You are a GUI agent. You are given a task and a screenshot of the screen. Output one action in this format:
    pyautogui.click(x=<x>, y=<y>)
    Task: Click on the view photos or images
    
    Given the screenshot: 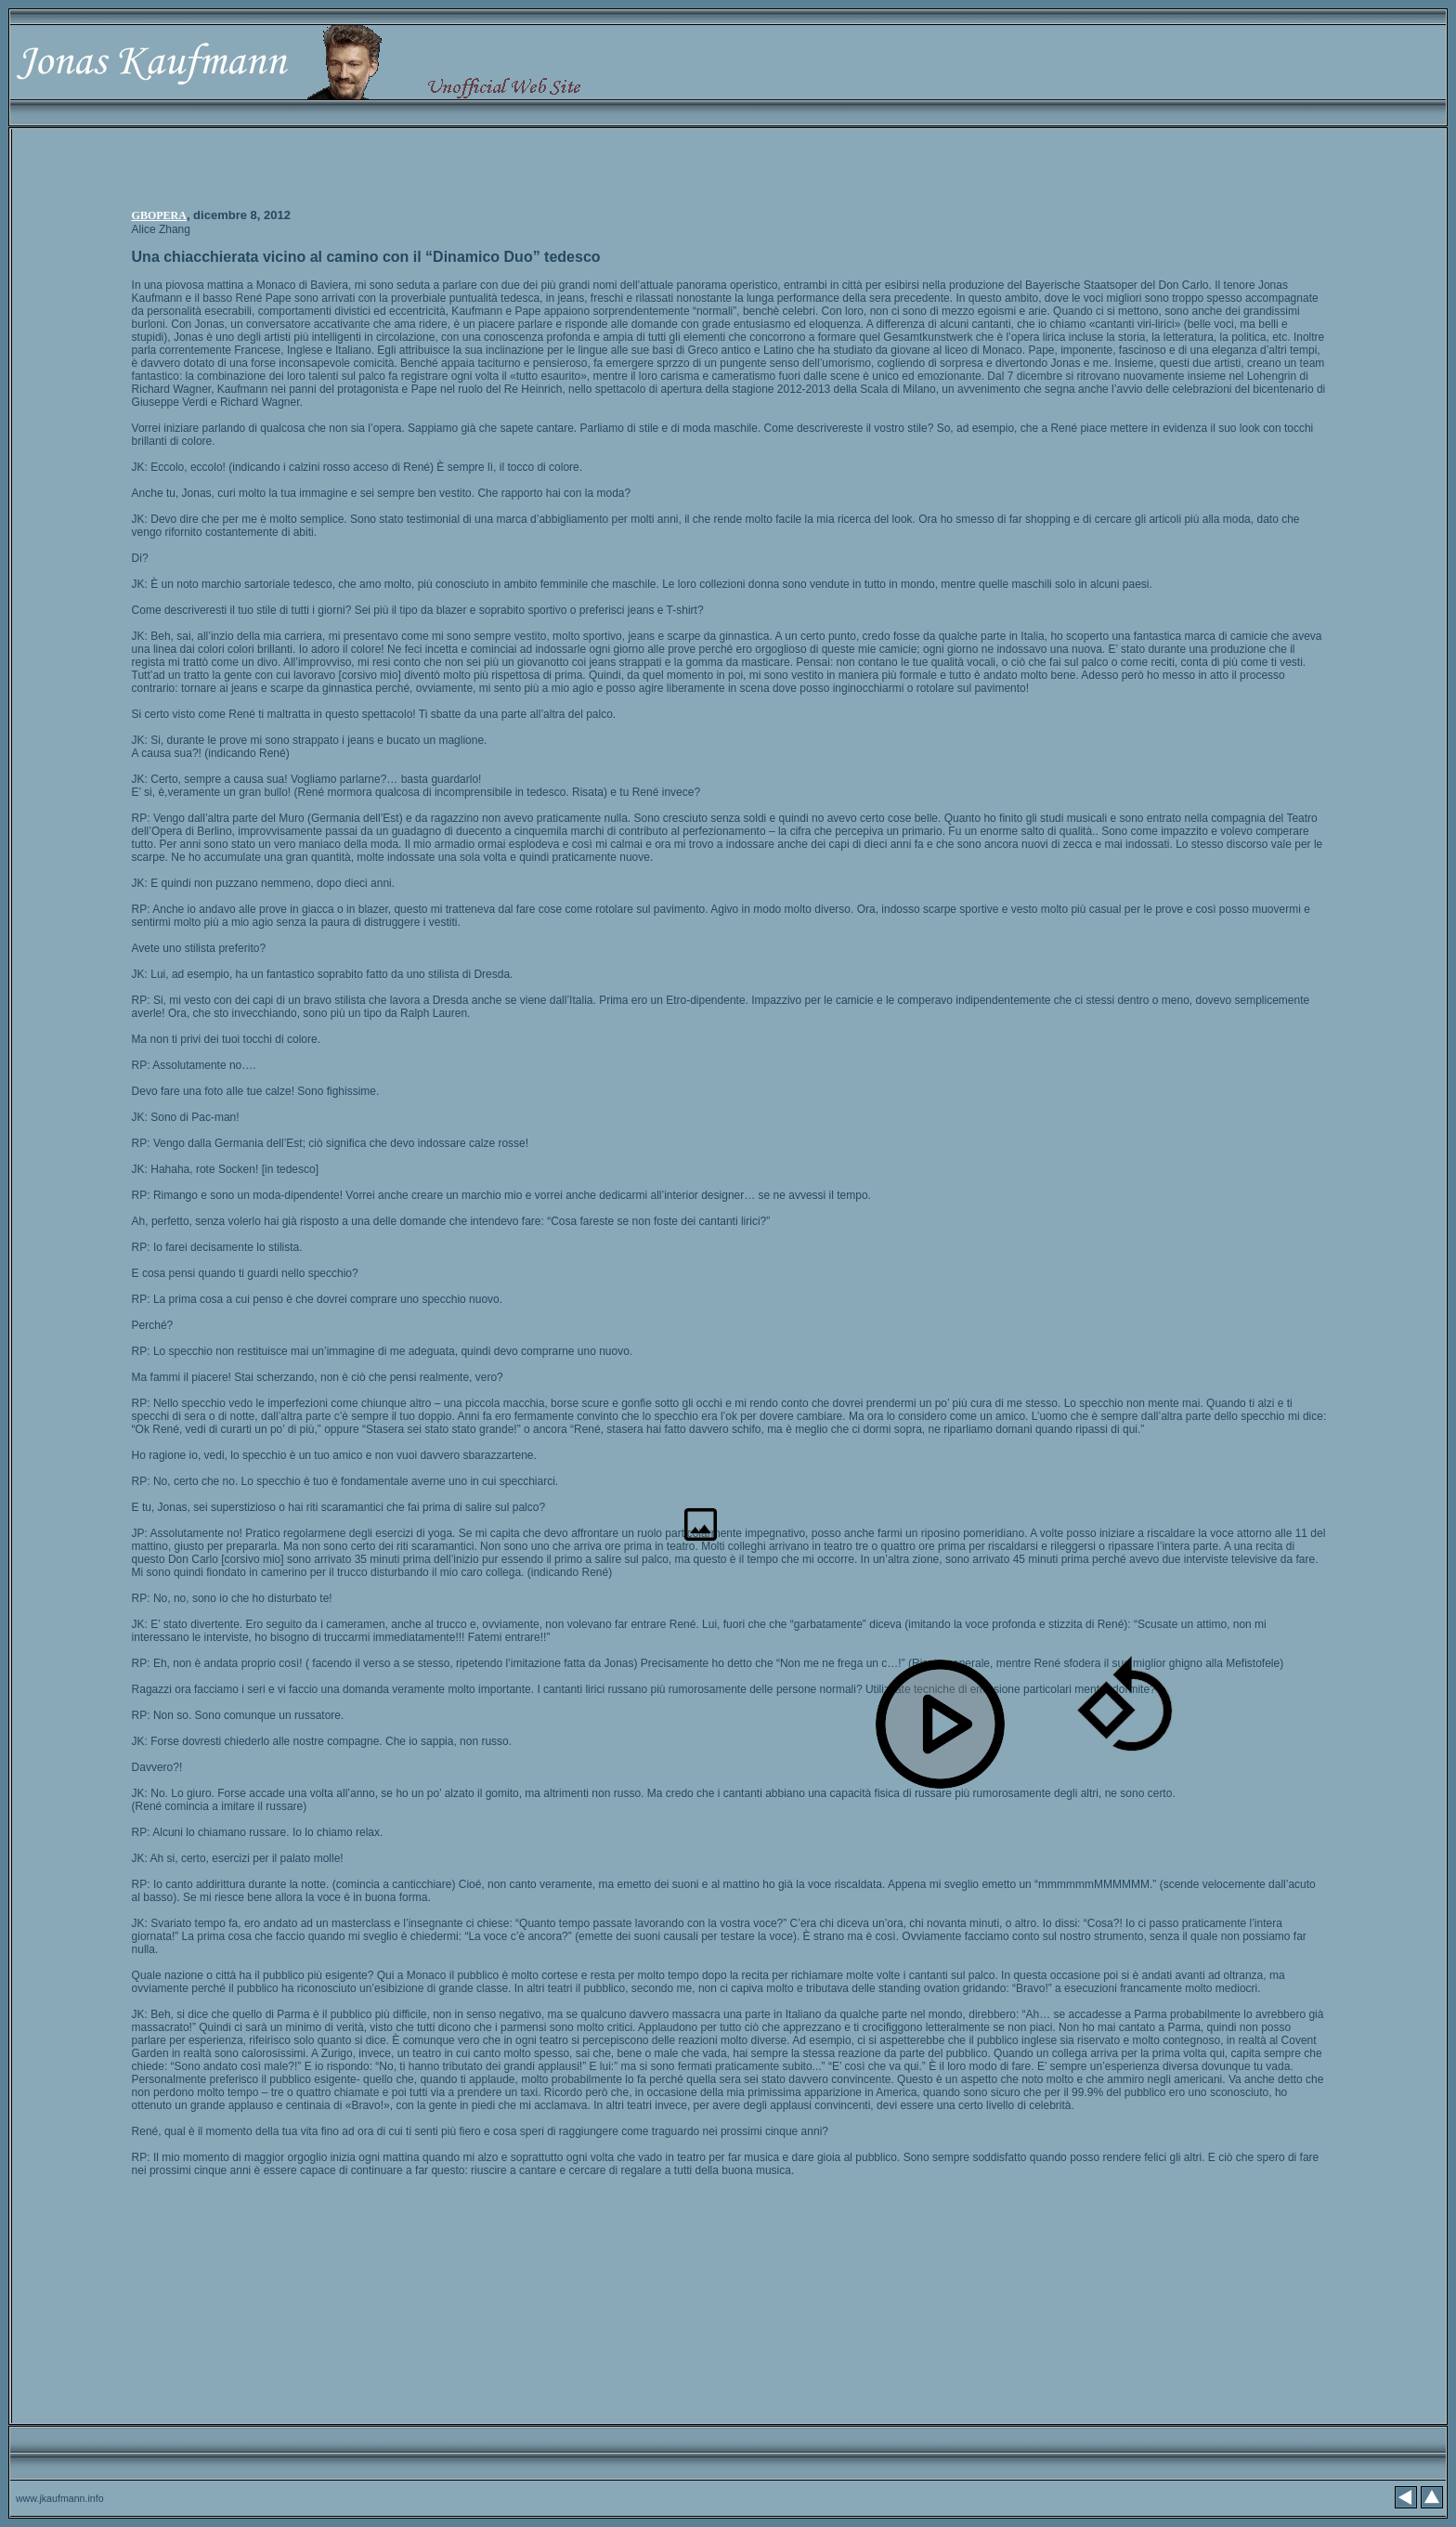 What is the action you would take?
    pyautogui.click(x=700, y=1524)
    